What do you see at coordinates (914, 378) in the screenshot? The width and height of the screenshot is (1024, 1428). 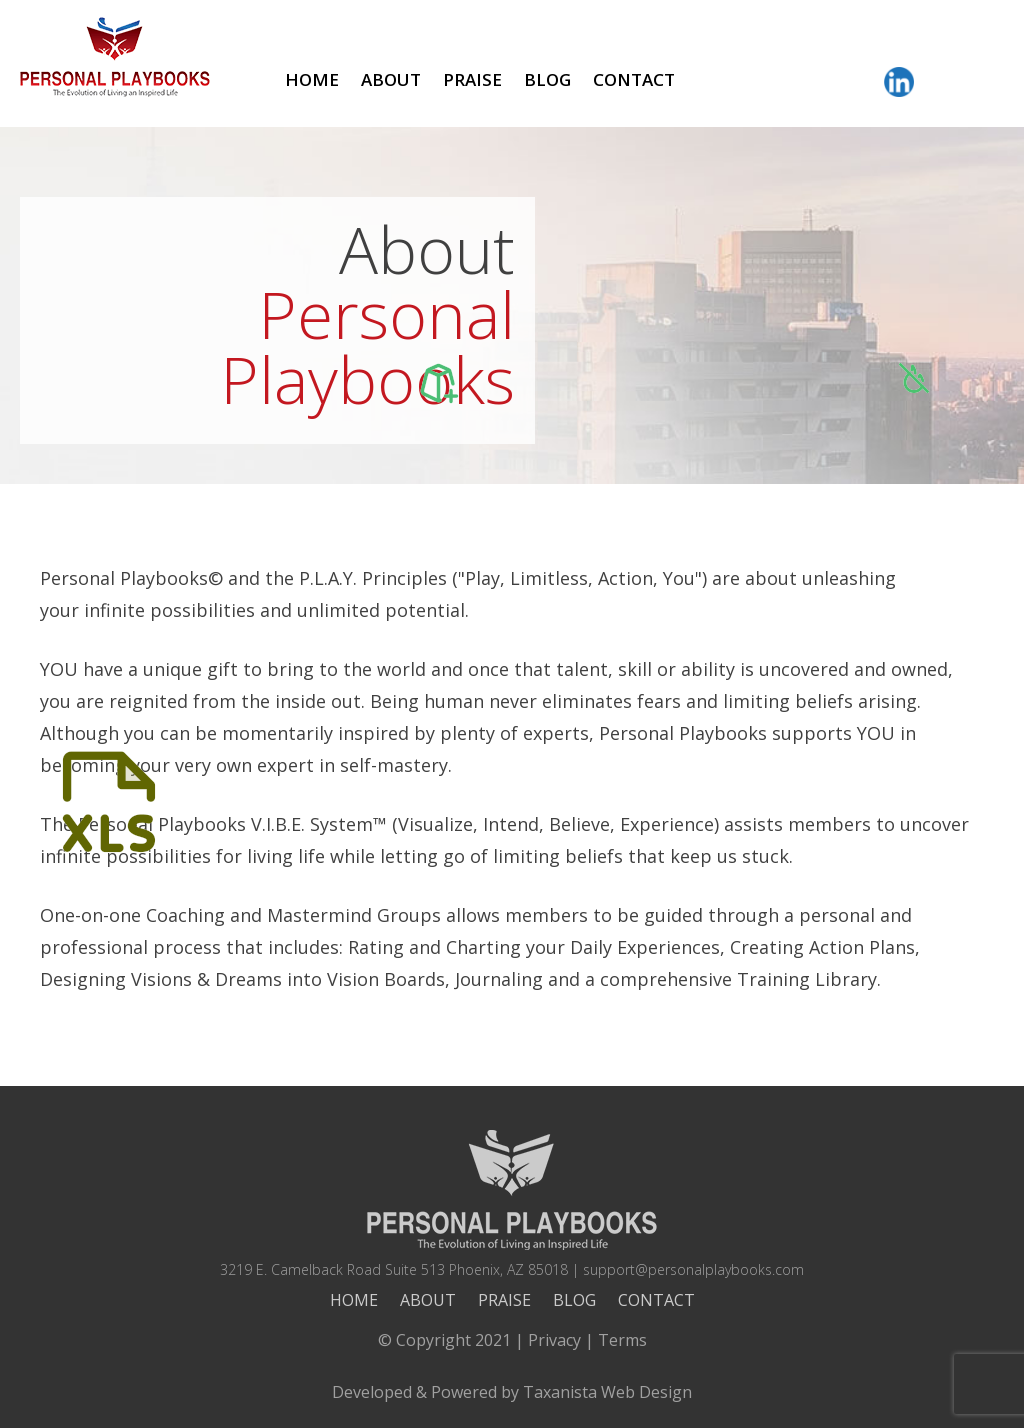 I see `disable hot or trending content` at bounding box center [914, 378].